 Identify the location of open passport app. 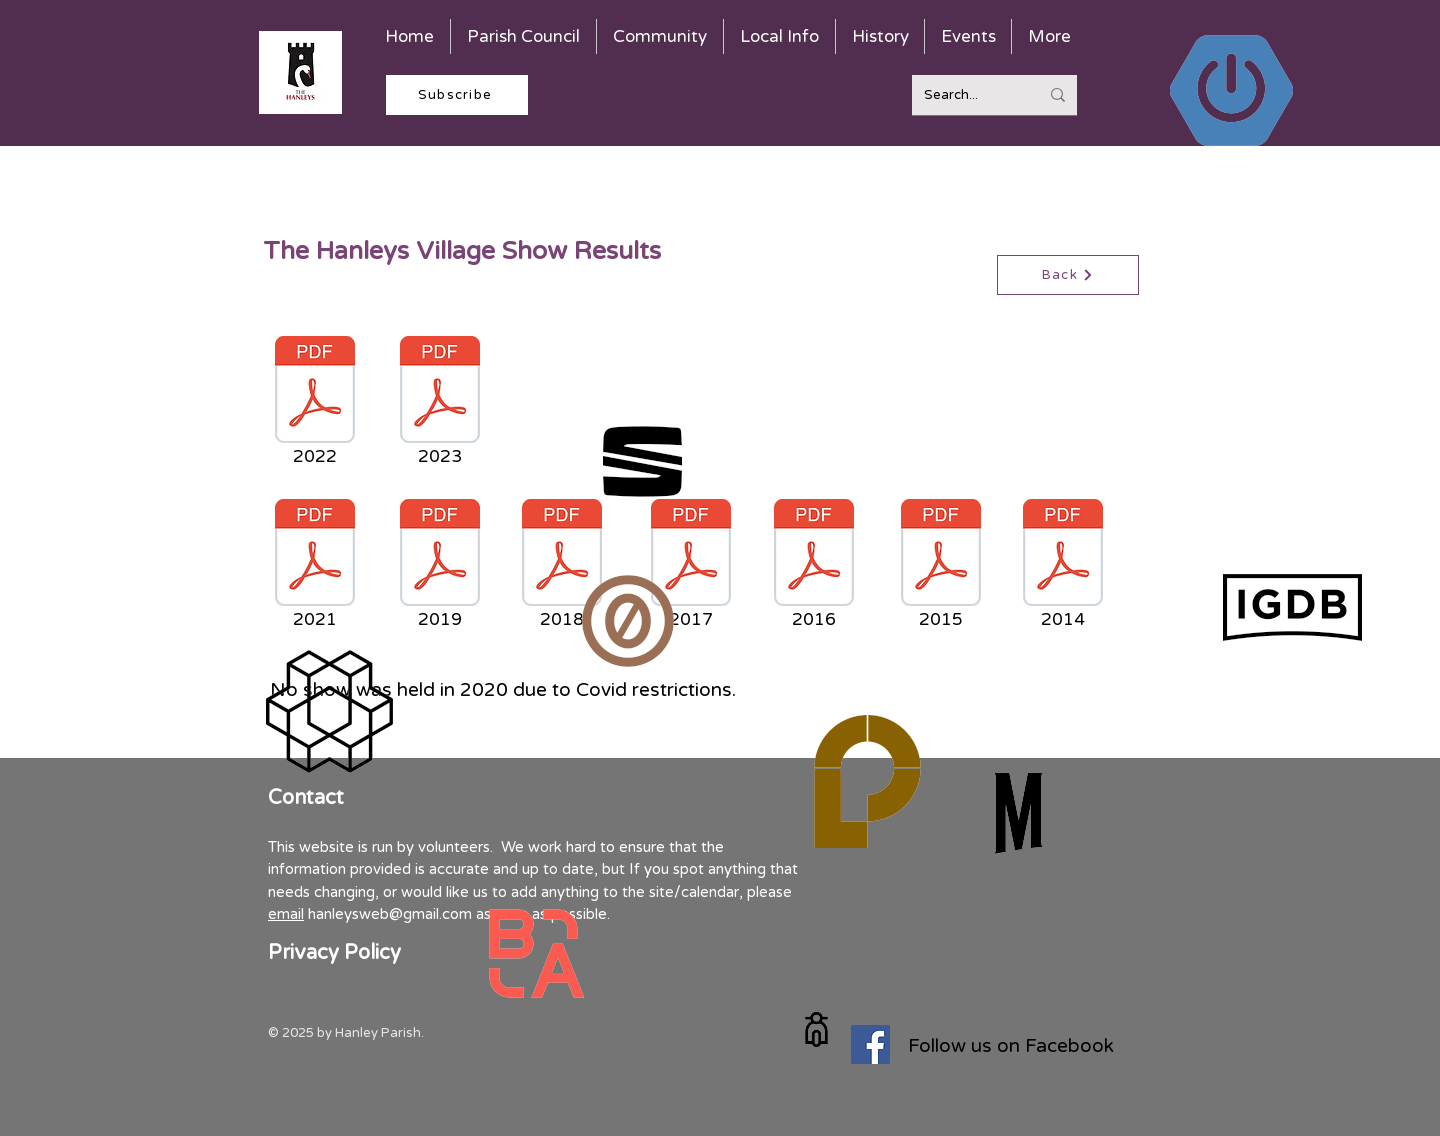
(867, 781).